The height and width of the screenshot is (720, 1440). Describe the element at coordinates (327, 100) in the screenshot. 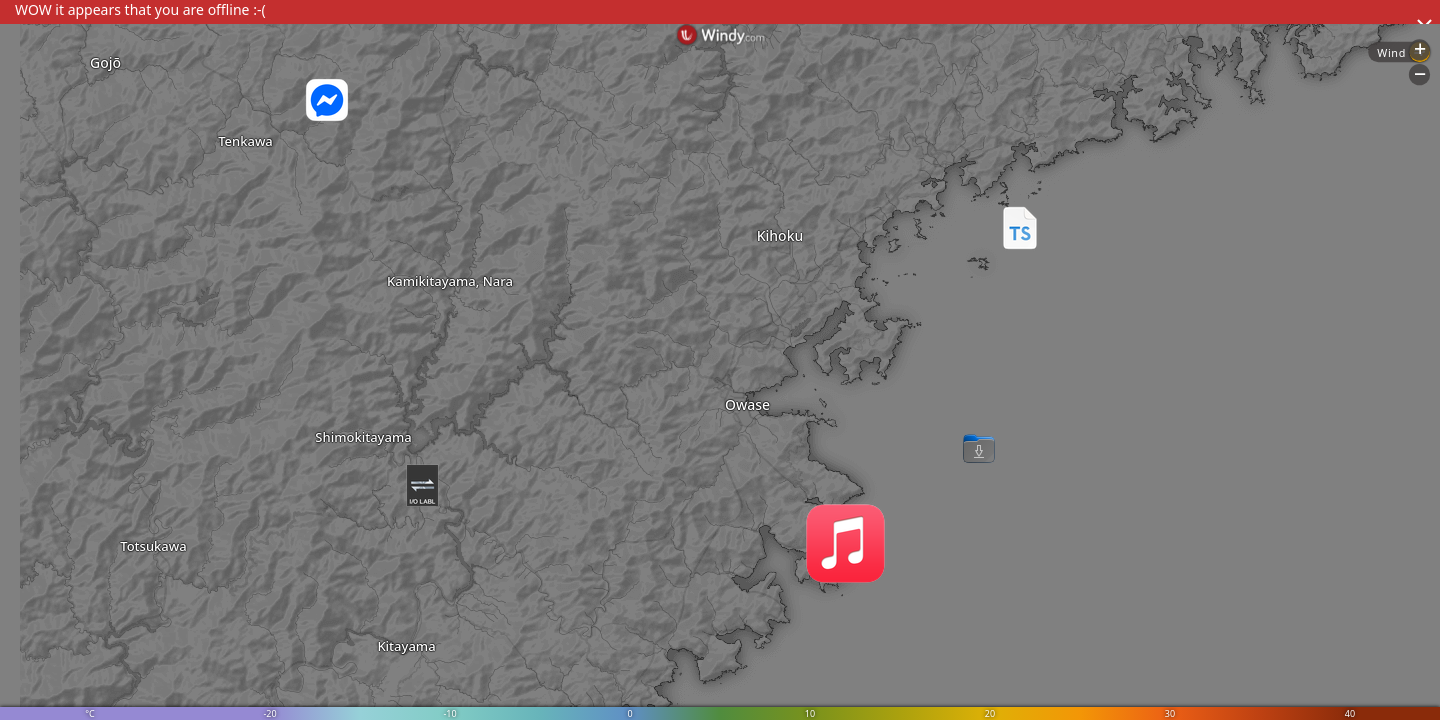

I see `open facebook messenger app` at that location.